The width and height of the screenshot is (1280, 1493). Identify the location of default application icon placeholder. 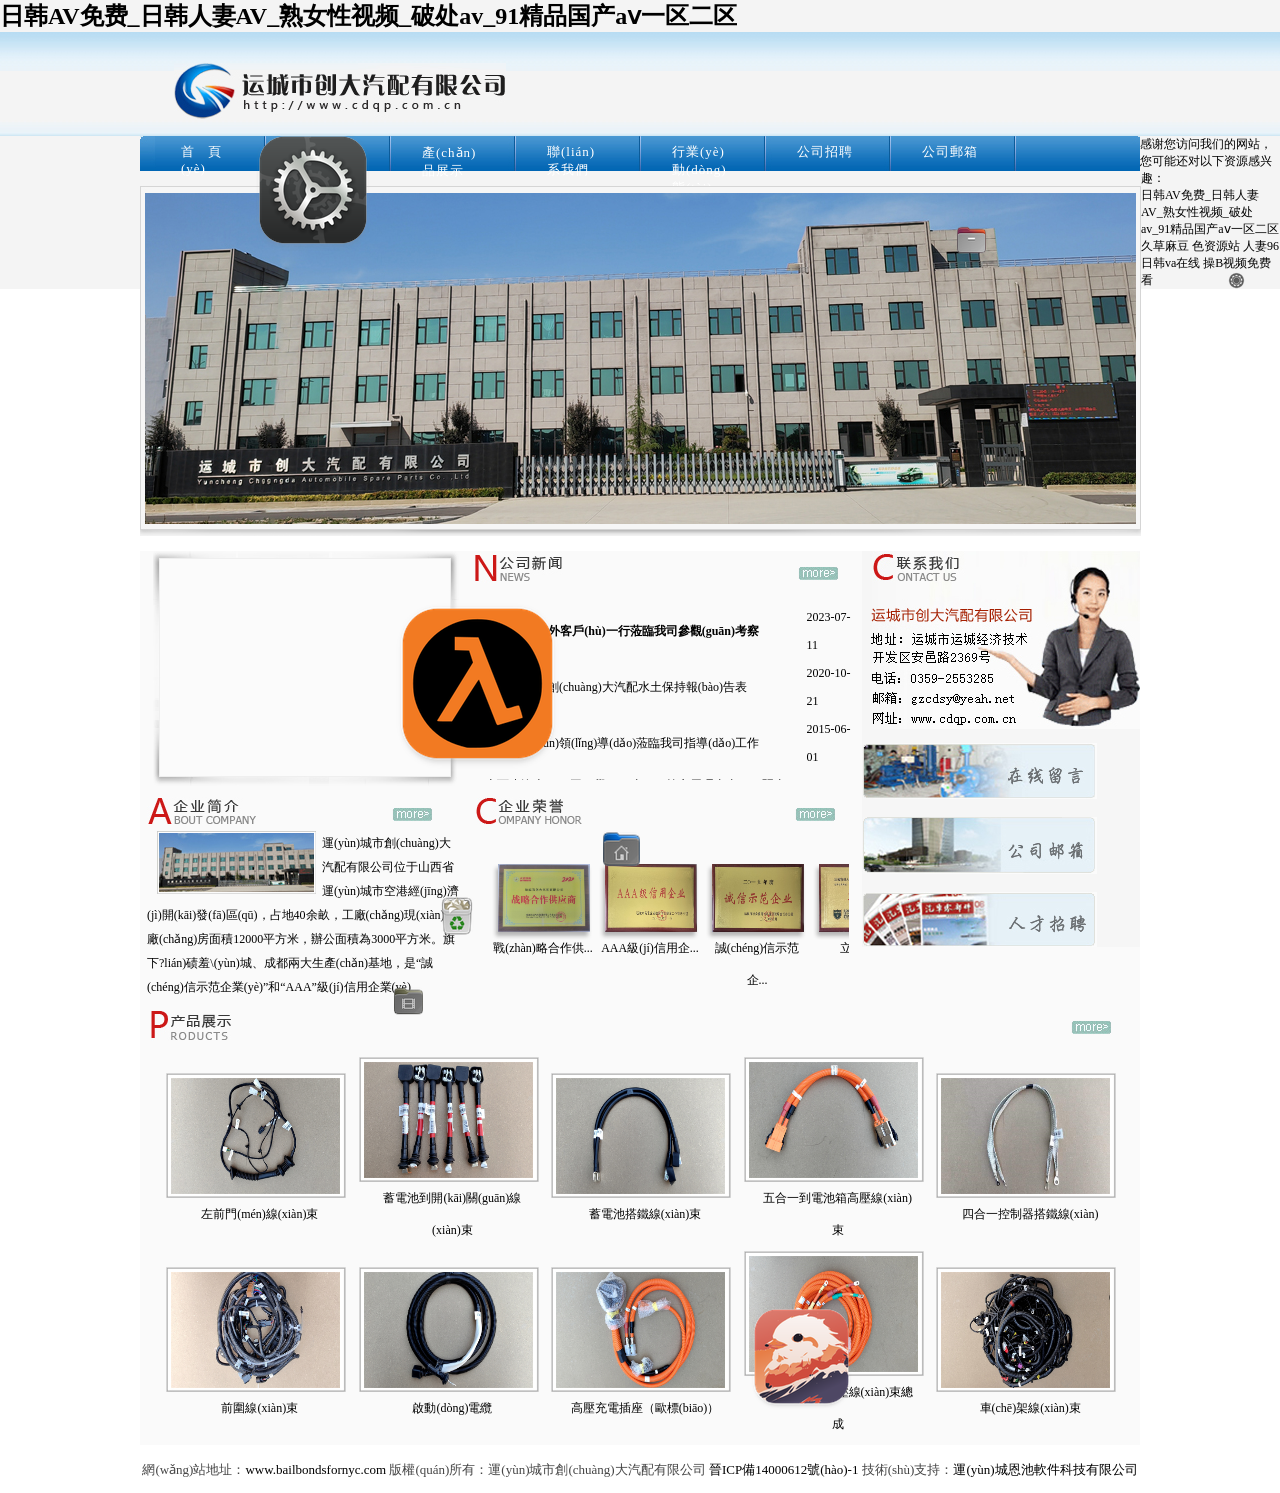
(313, 190).